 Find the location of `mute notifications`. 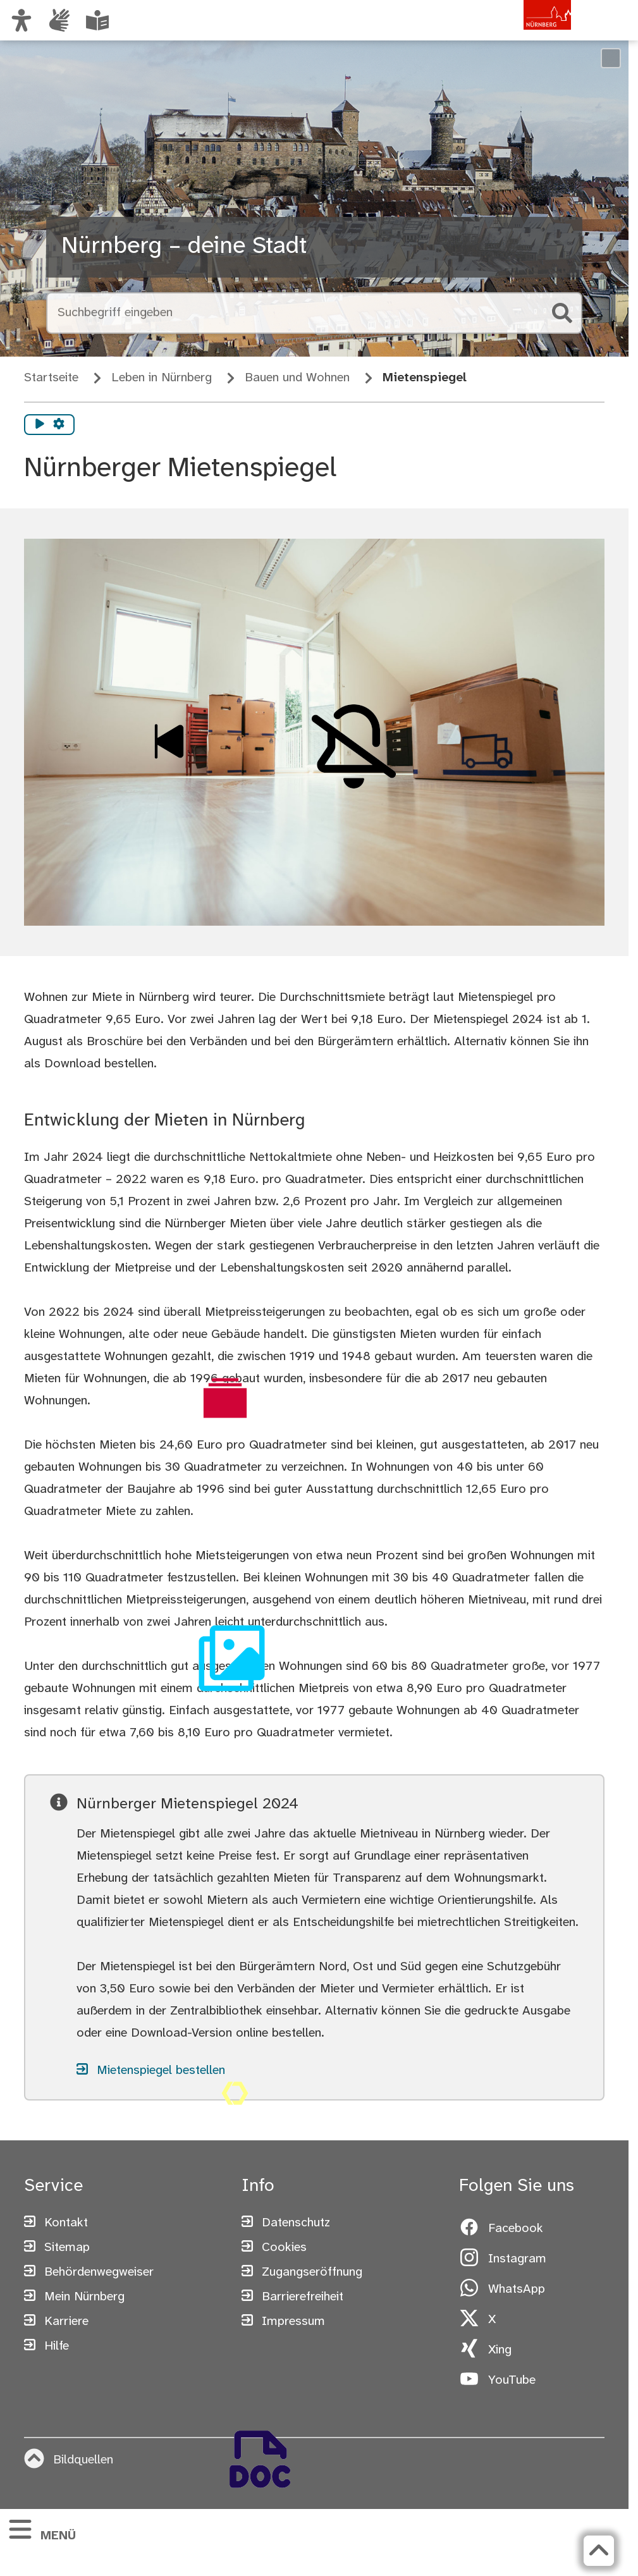

mute notifications is located at coordinates (353, 746).